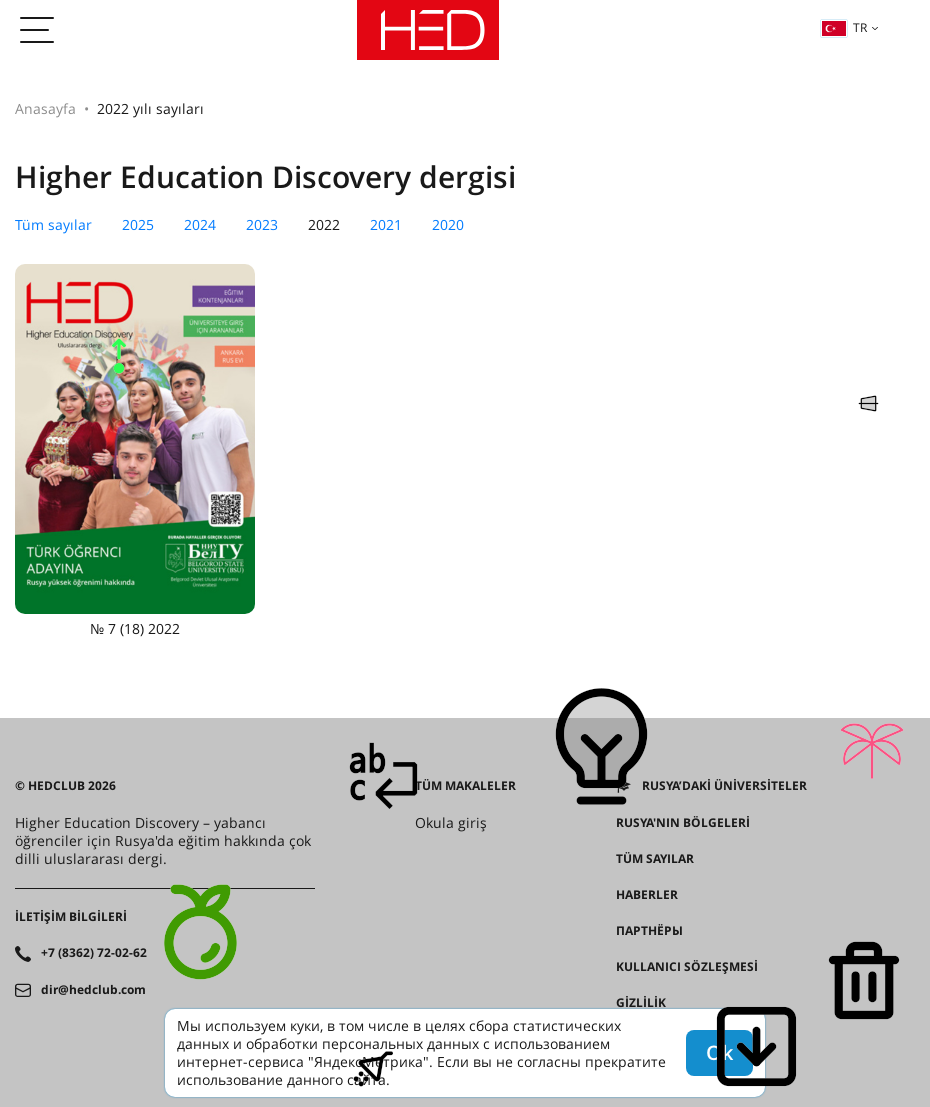 This screenshot has width=930, height=1107. Describe the element at coordinates (119, 356) in the screenshot. I see `move item up in a list` at that location.